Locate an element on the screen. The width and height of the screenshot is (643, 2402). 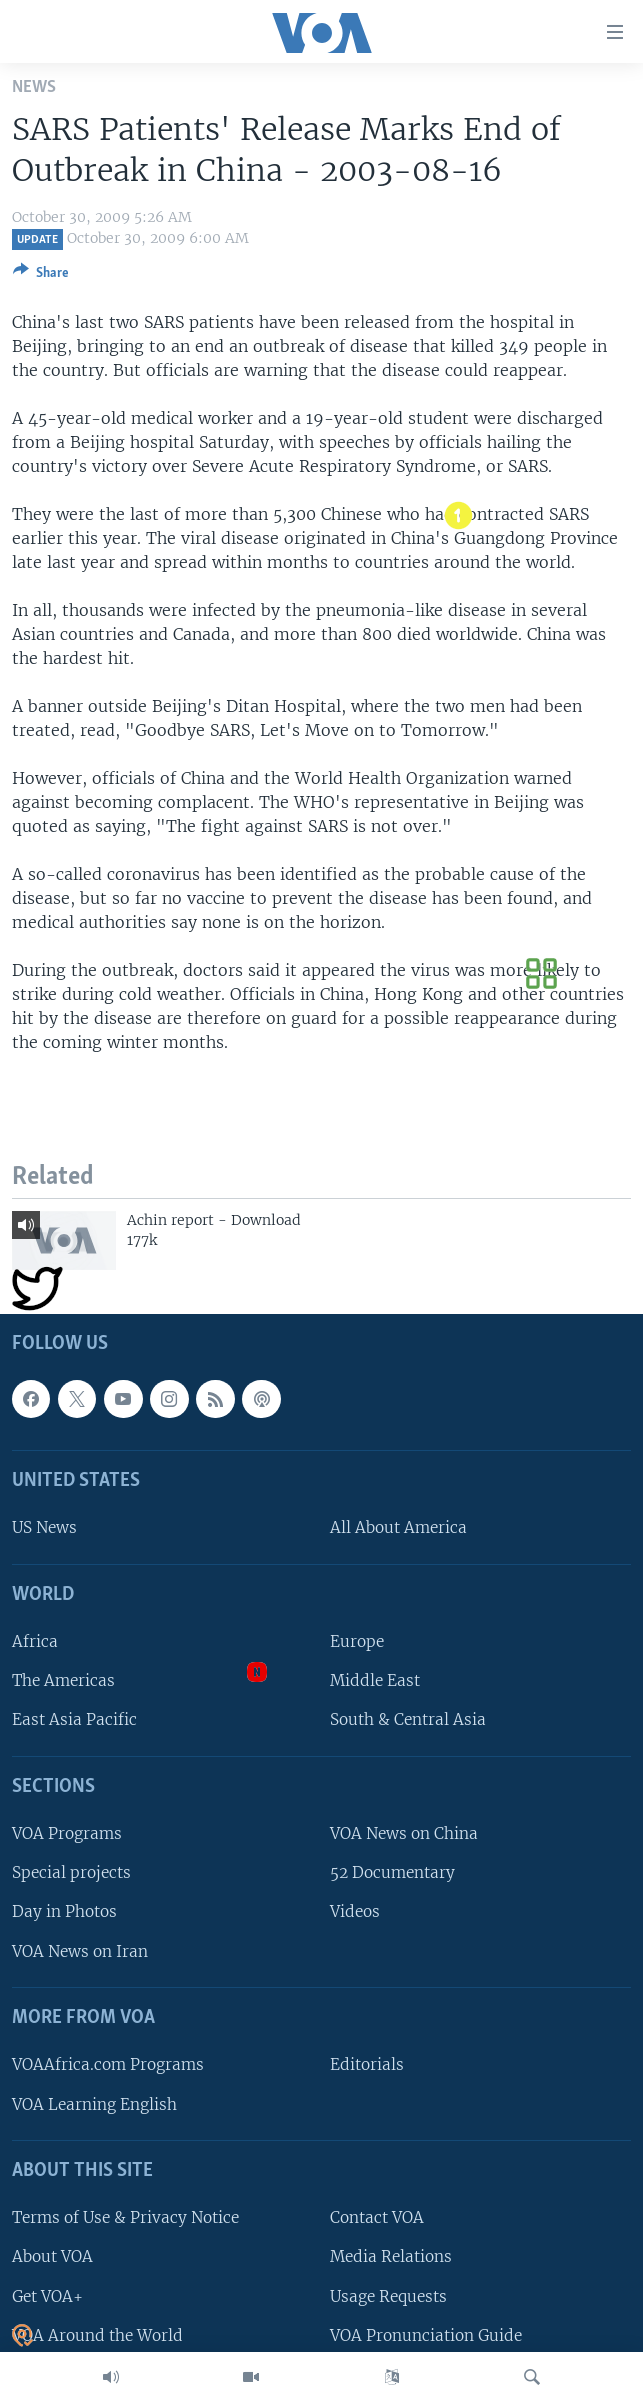
confirm or verify a location is located at coordinates (22, 2335).